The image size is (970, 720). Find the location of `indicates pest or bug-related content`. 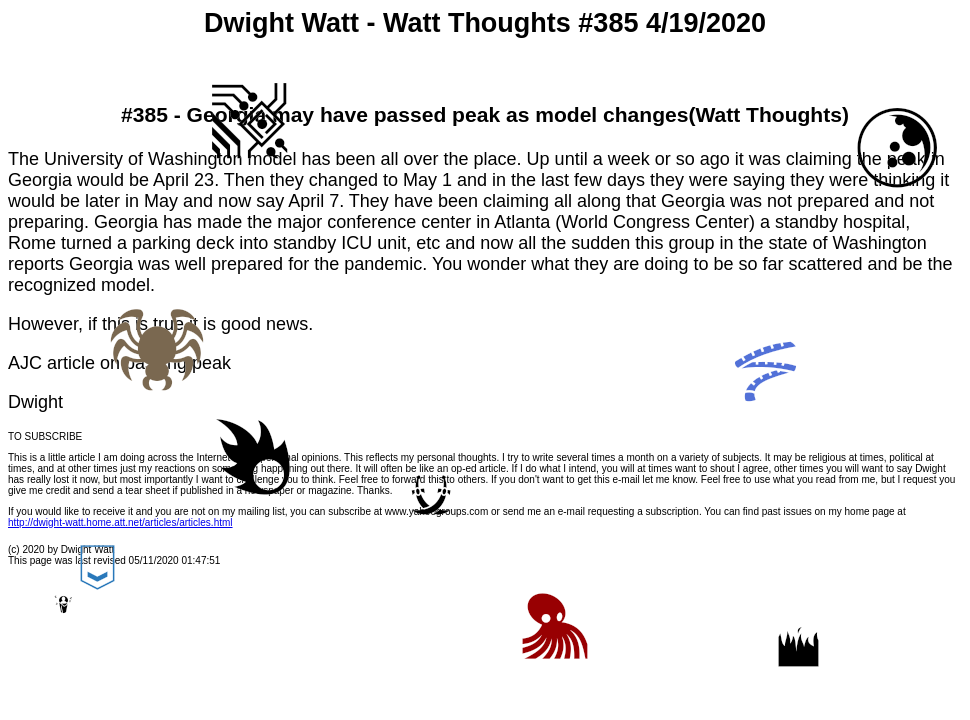

indicates pest or bug-related content is located at coordinates (157, 347).